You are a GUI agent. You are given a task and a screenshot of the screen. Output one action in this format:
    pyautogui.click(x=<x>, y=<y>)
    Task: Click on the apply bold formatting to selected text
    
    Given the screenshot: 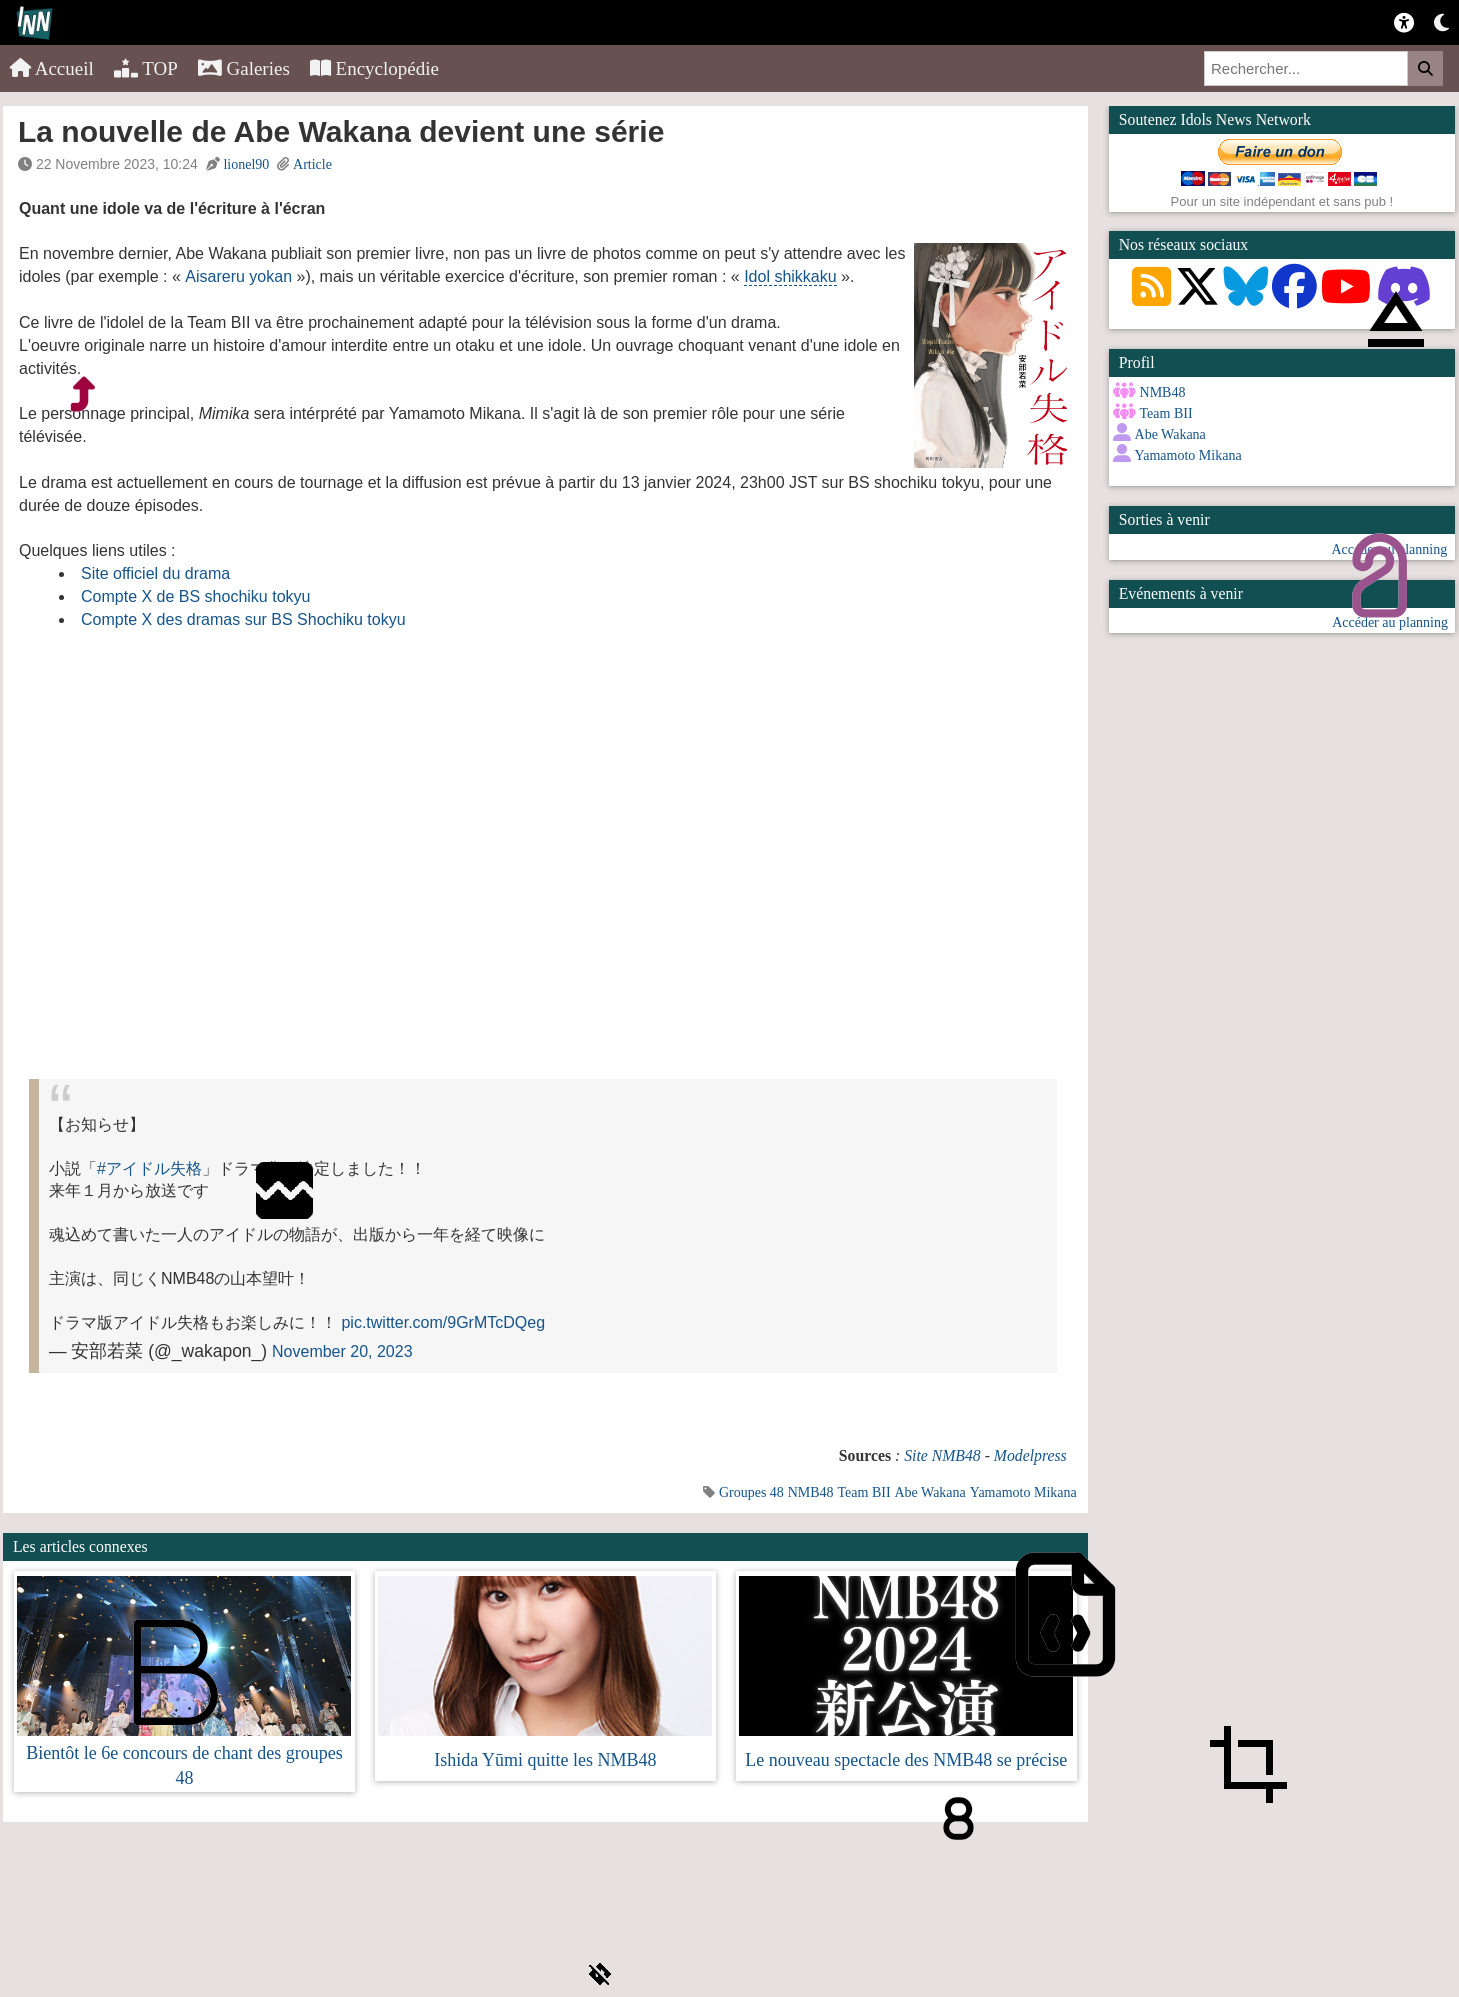 What is the action you would take?
    pyautogui.click(x=168, y=1675)
    